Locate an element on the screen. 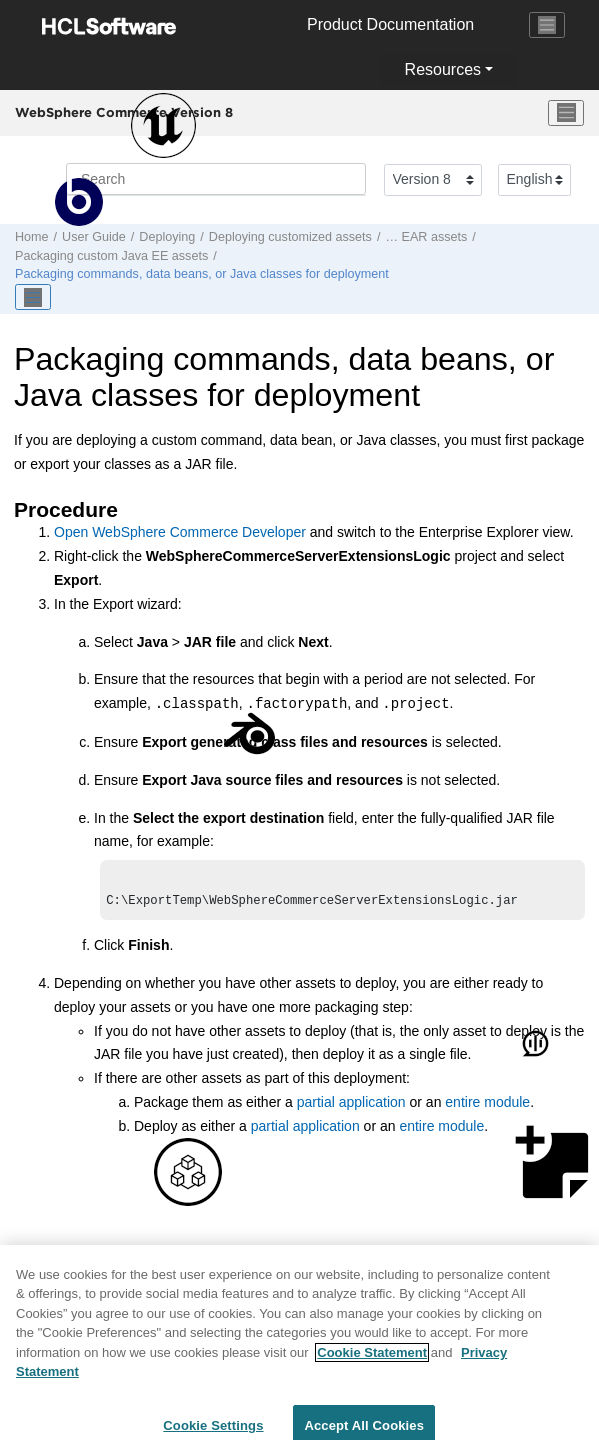  open the Beats by Dre app is located at coordinates (79, 202).